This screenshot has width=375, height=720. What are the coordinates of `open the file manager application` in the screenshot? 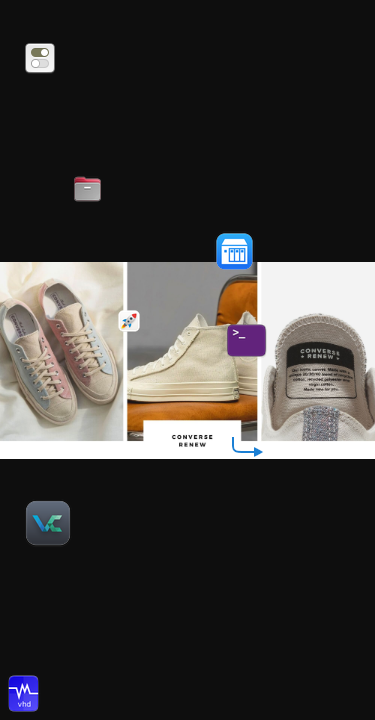 It's located at (87, 188).